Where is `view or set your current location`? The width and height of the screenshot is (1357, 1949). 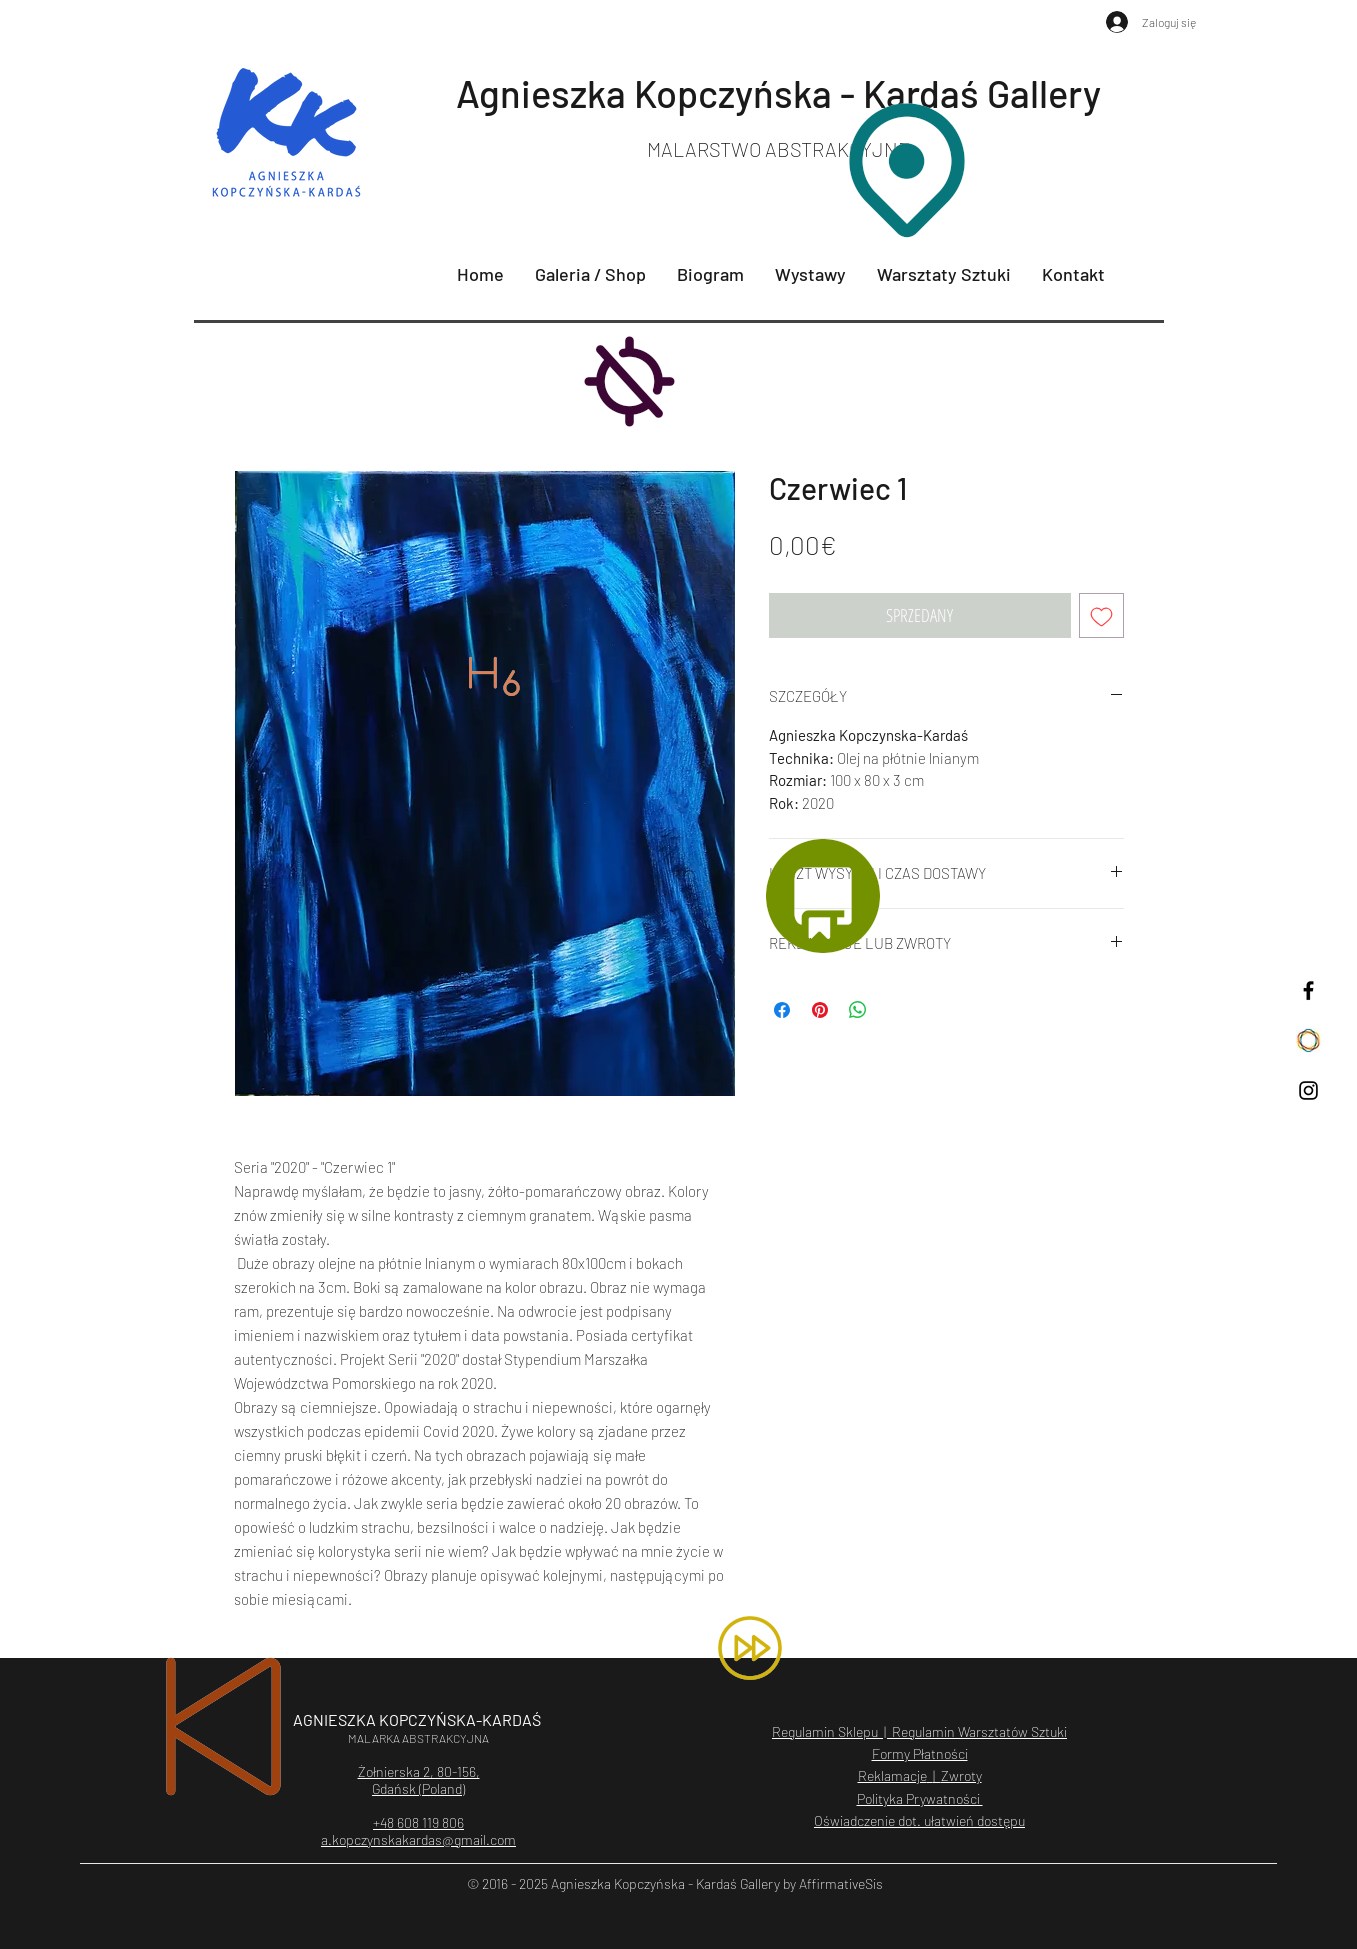 view or set your current location is located at coordinates (907, 170).